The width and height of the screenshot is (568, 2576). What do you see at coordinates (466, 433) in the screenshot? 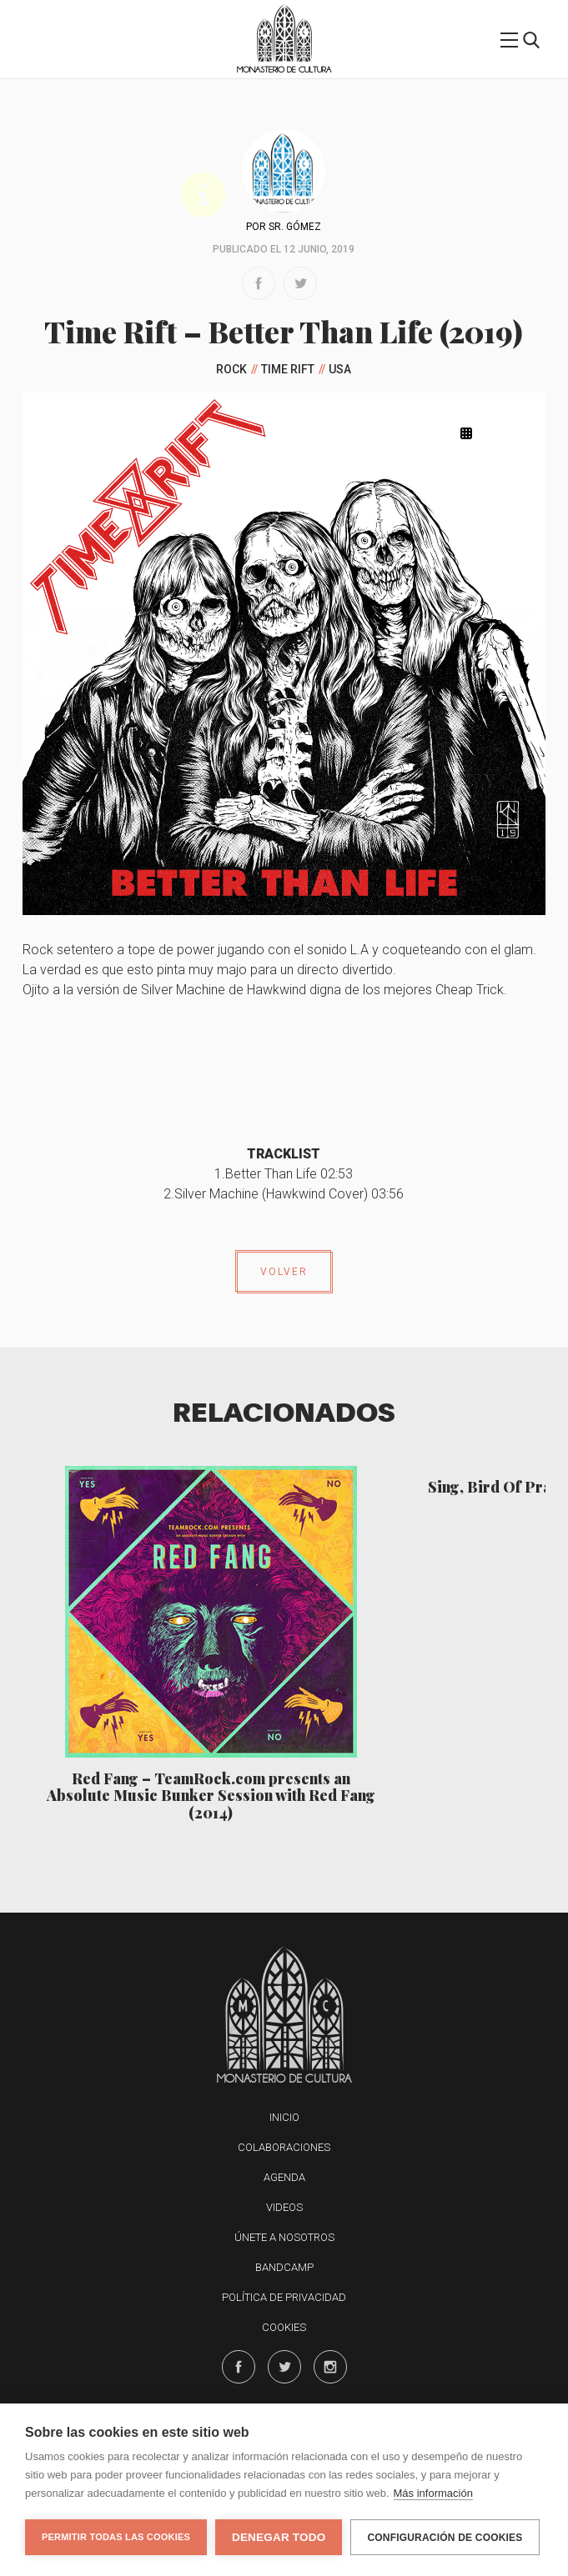
I see `toggle grid view layout` at bounding box center [466, 433].